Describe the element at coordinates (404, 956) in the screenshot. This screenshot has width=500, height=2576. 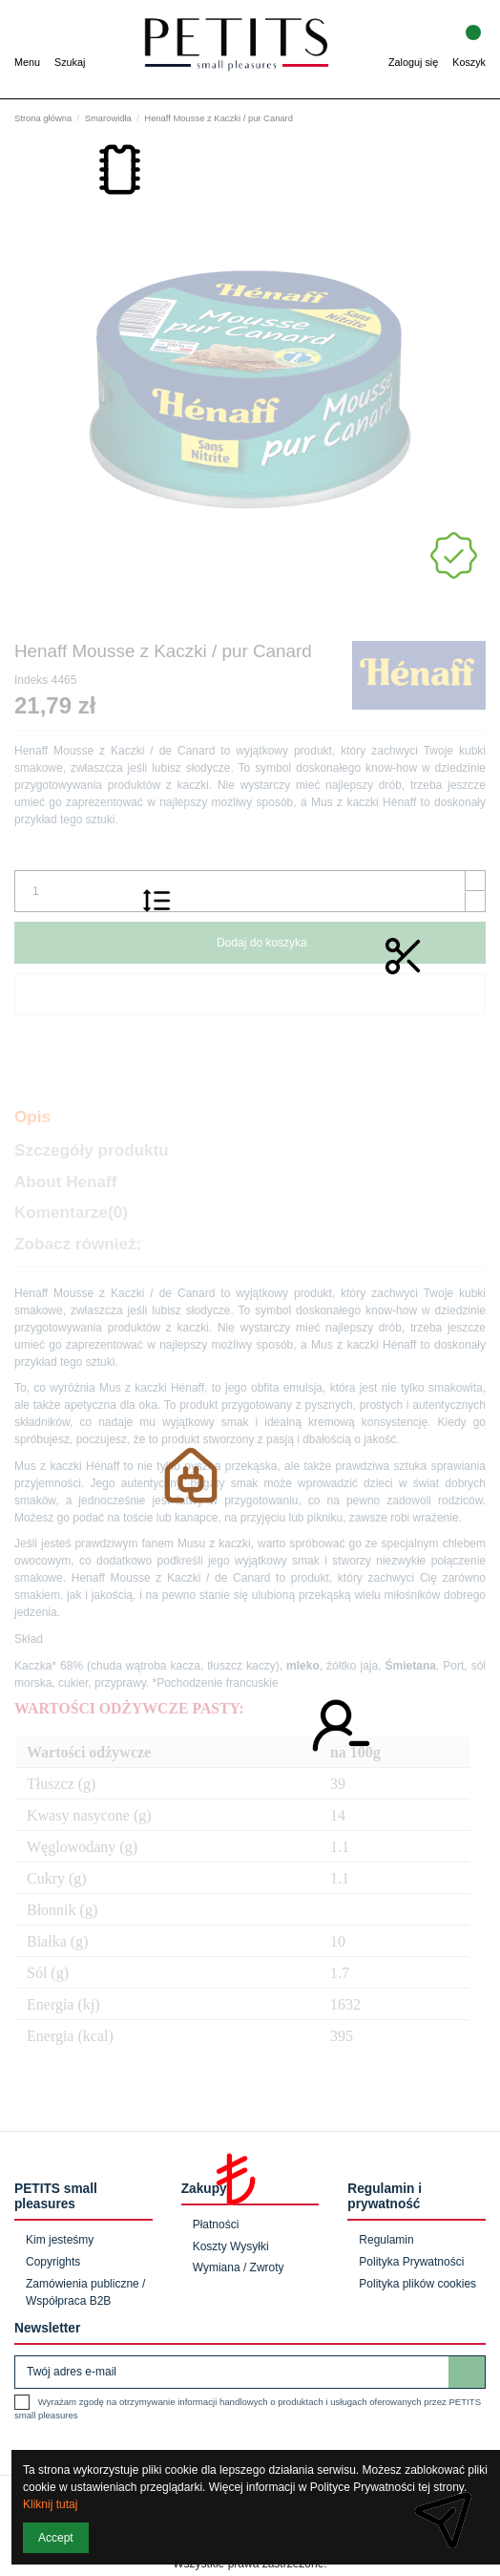
I see `cut selected content` at that location.